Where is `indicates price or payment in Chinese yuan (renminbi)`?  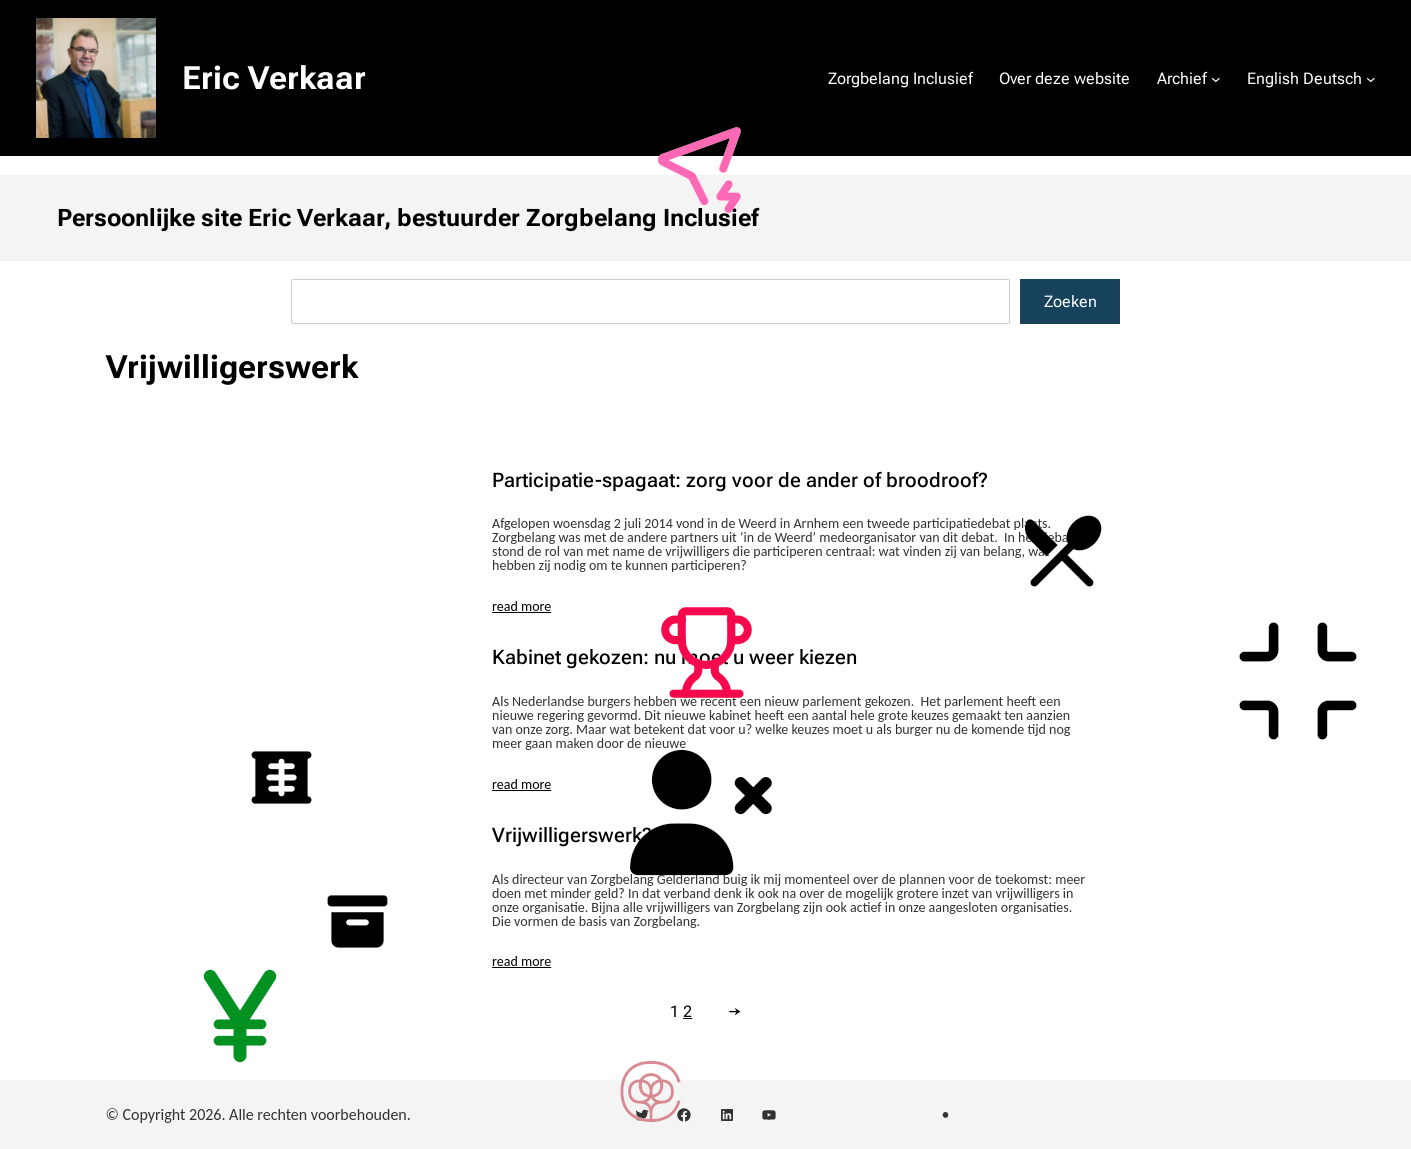
indicates price or payment in Chinese yuan (renminbi) is located at coordinates (240, 1016).